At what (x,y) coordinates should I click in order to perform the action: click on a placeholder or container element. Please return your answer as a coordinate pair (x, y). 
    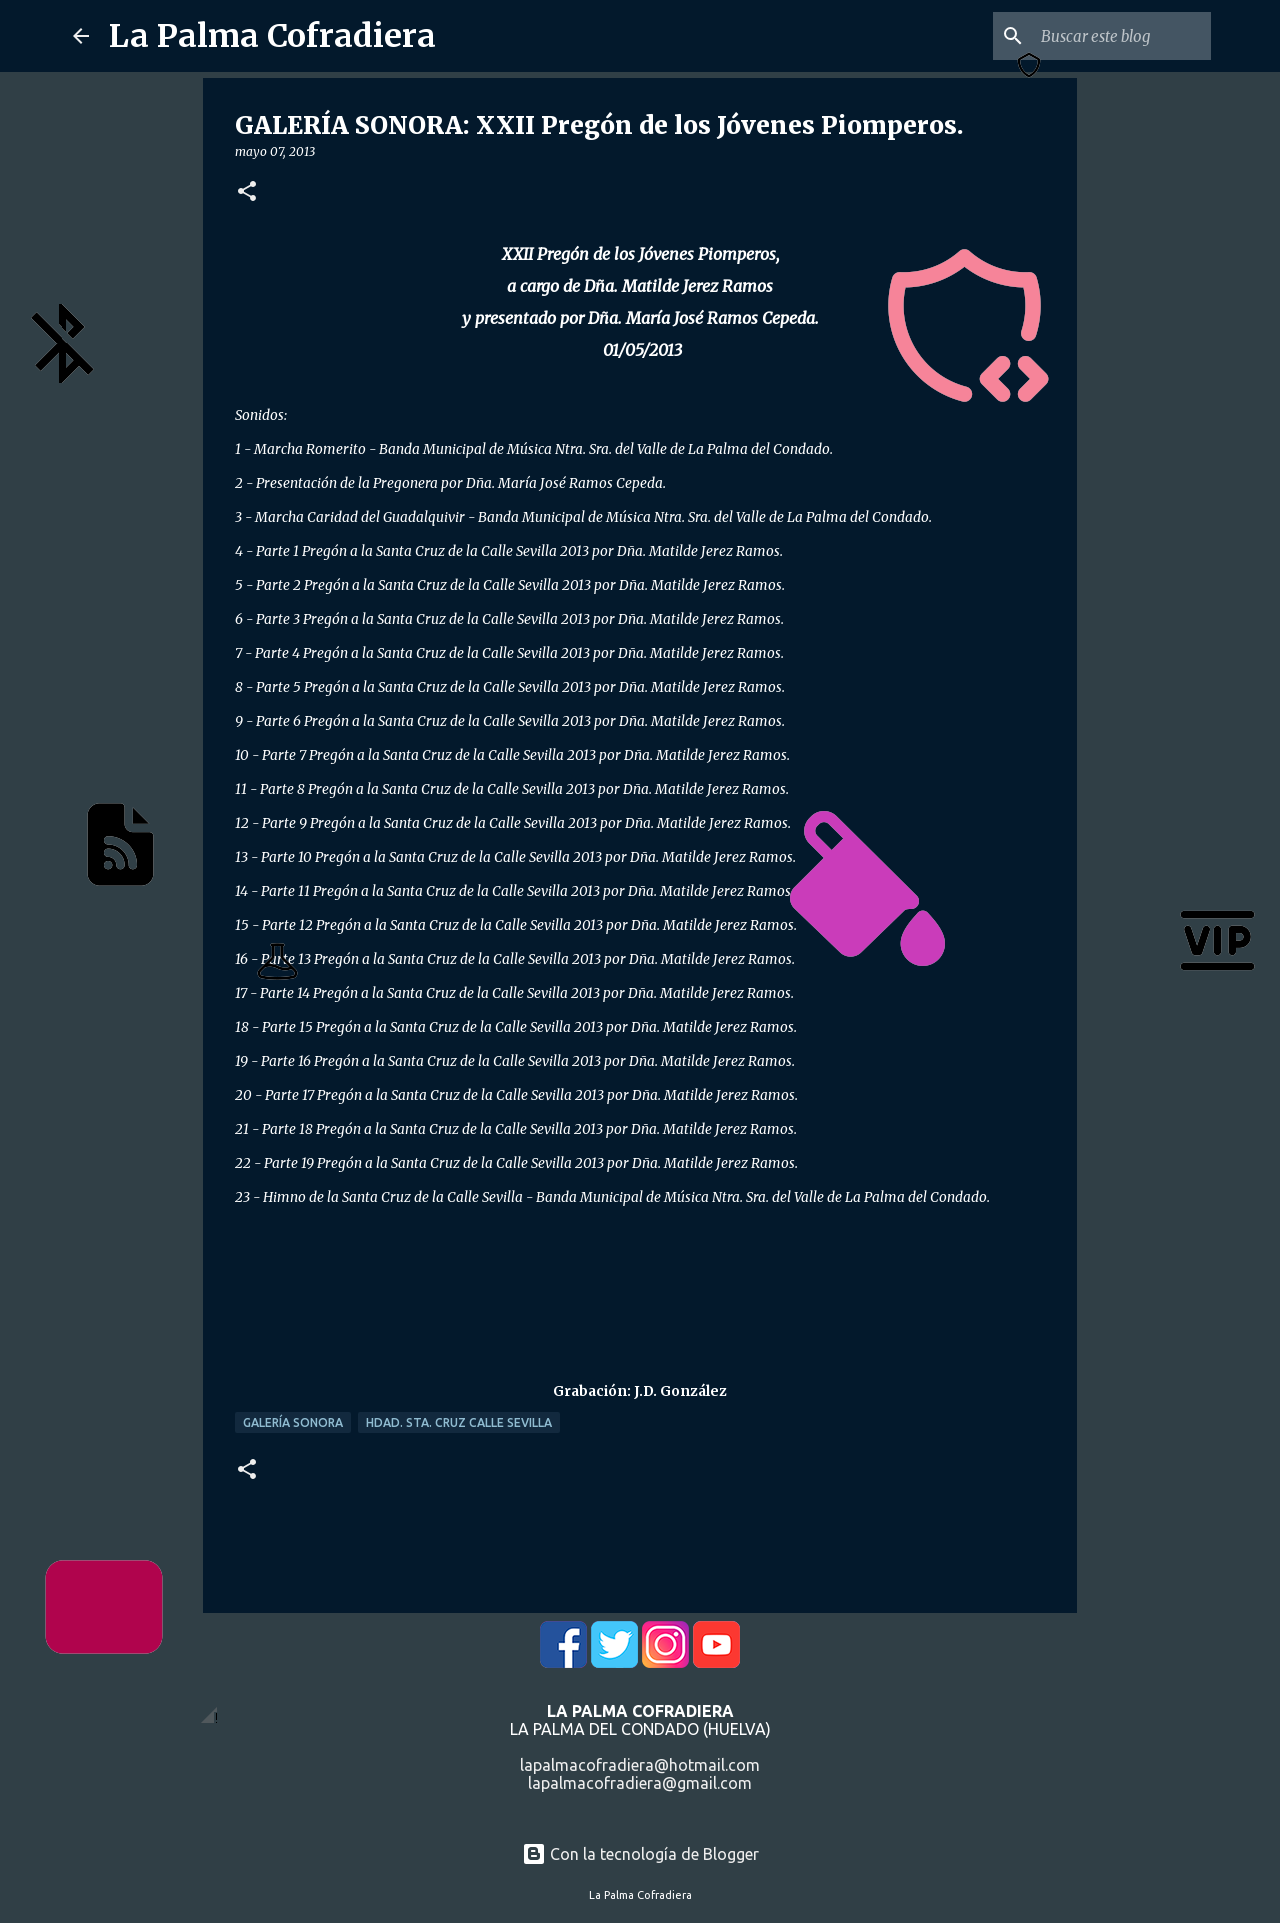
    Looking at the image, I should click on (104, 1607).